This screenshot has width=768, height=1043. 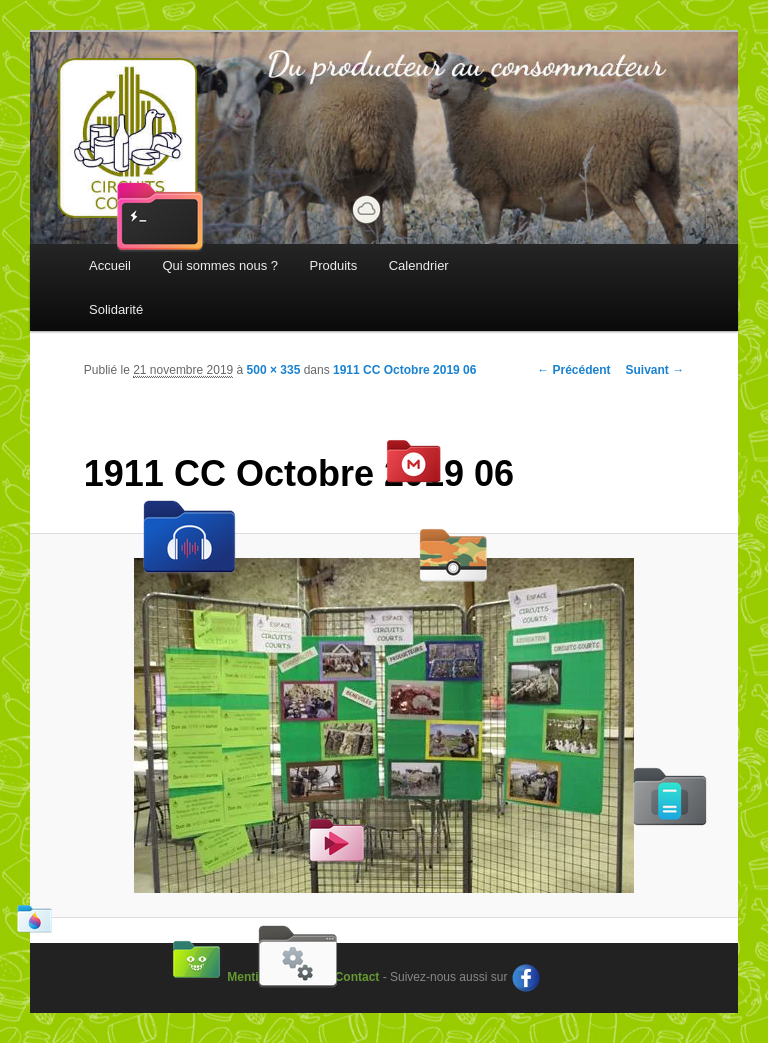 I want to click on open audacity project files folder, so click(x=189, y=539).